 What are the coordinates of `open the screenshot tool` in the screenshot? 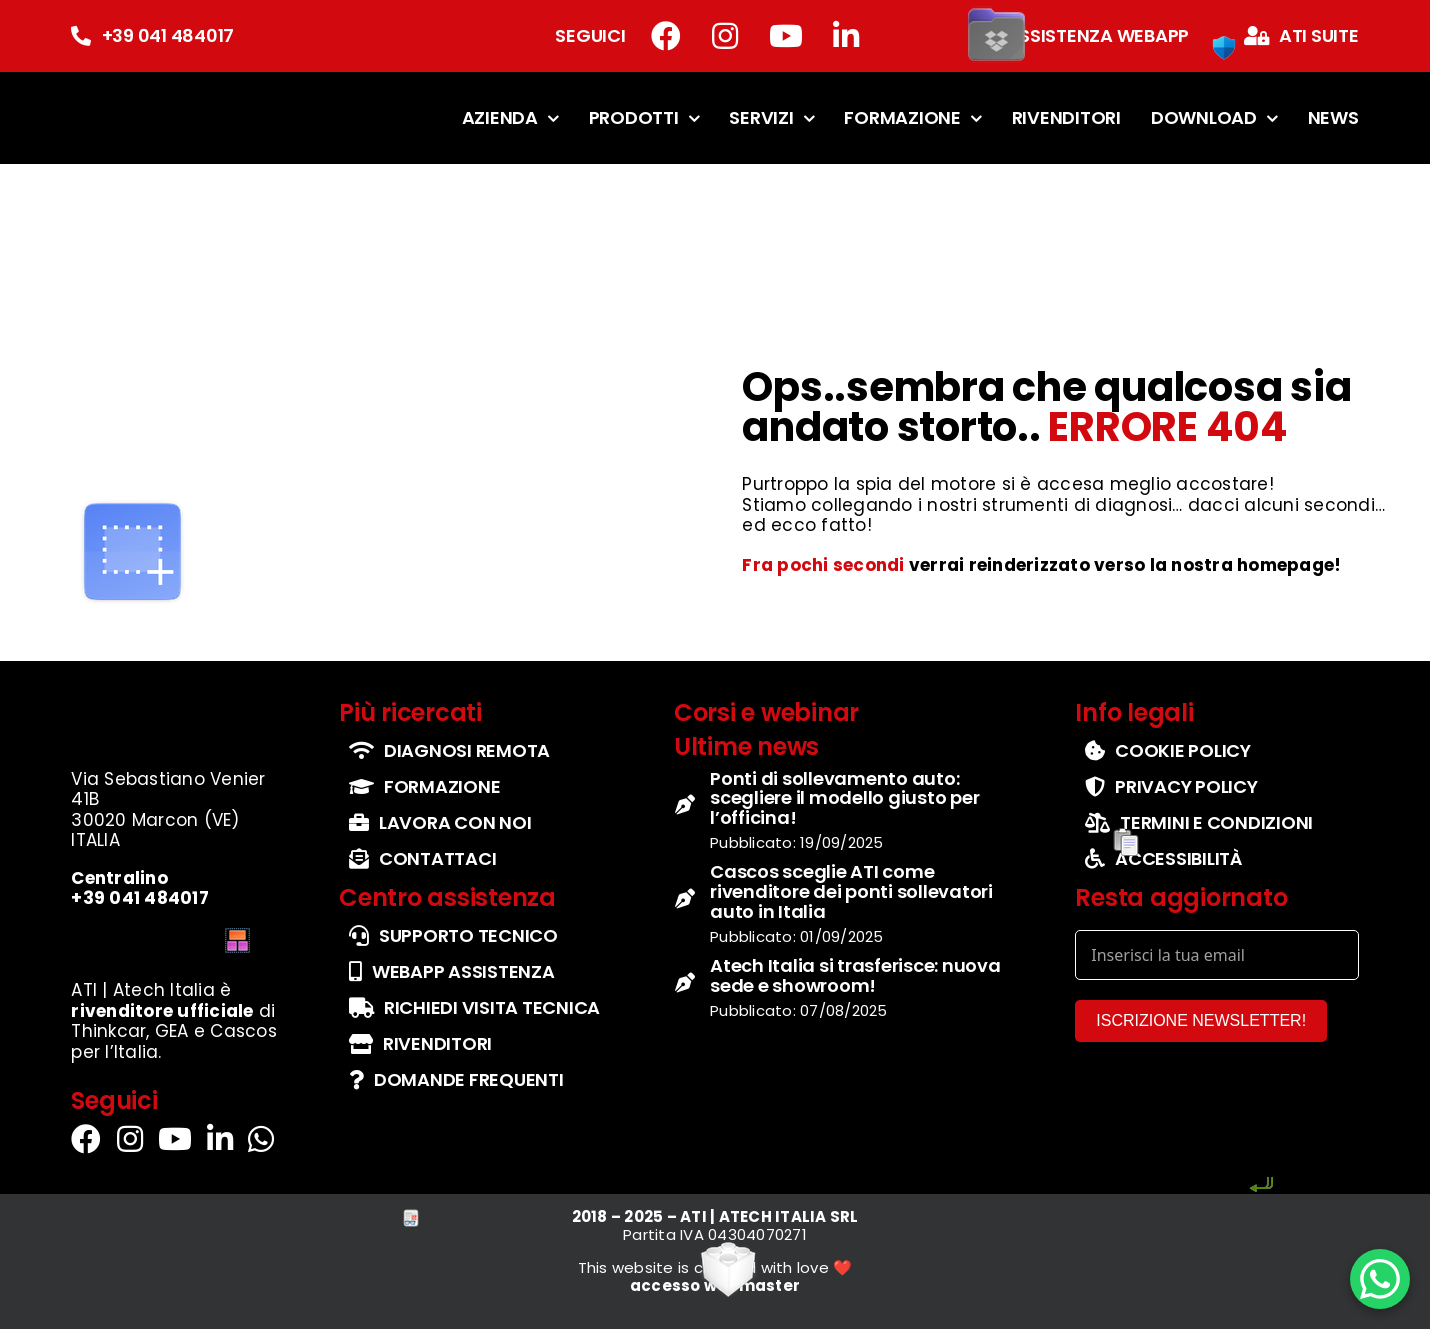 It's located at (132, 551).